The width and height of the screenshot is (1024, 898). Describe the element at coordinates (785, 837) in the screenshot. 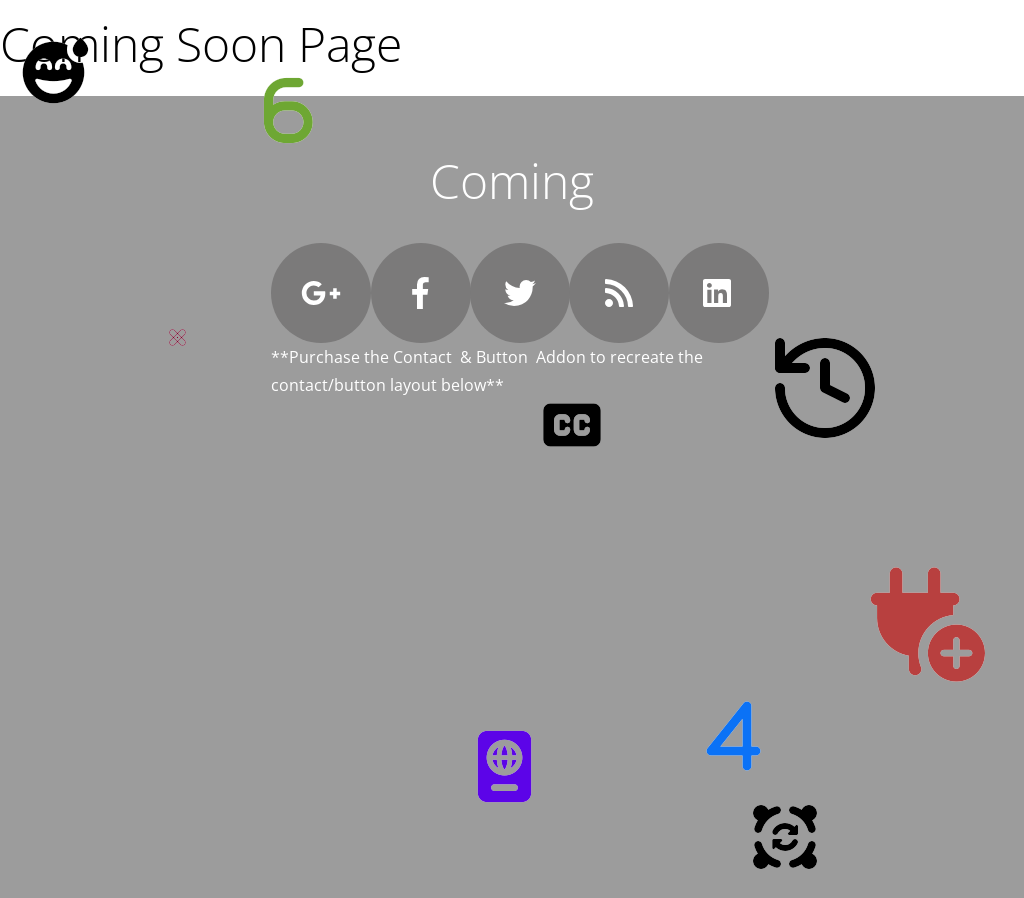

I see `sync or refresh group members` at that location.